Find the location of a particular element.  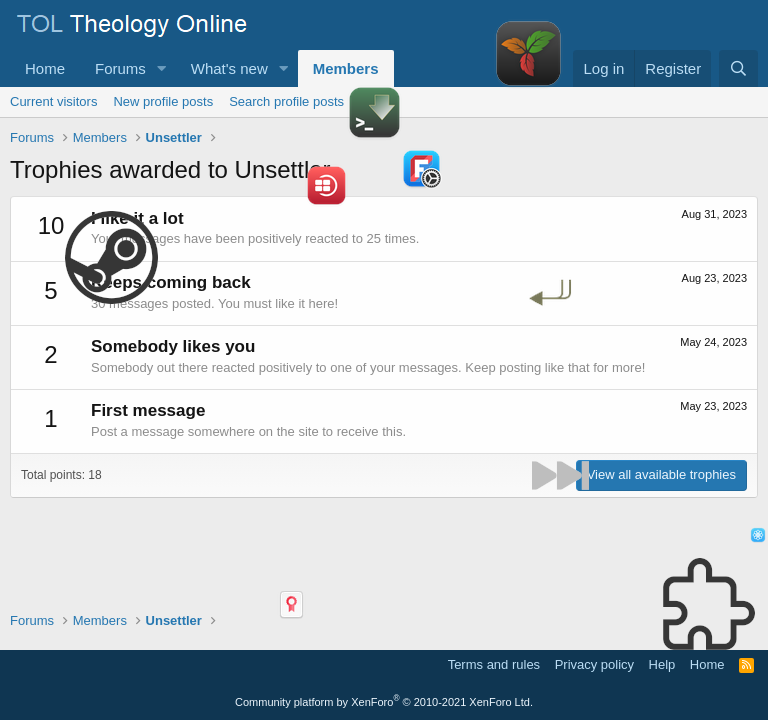

open trilium notes app is located at coordinates (528, 53).